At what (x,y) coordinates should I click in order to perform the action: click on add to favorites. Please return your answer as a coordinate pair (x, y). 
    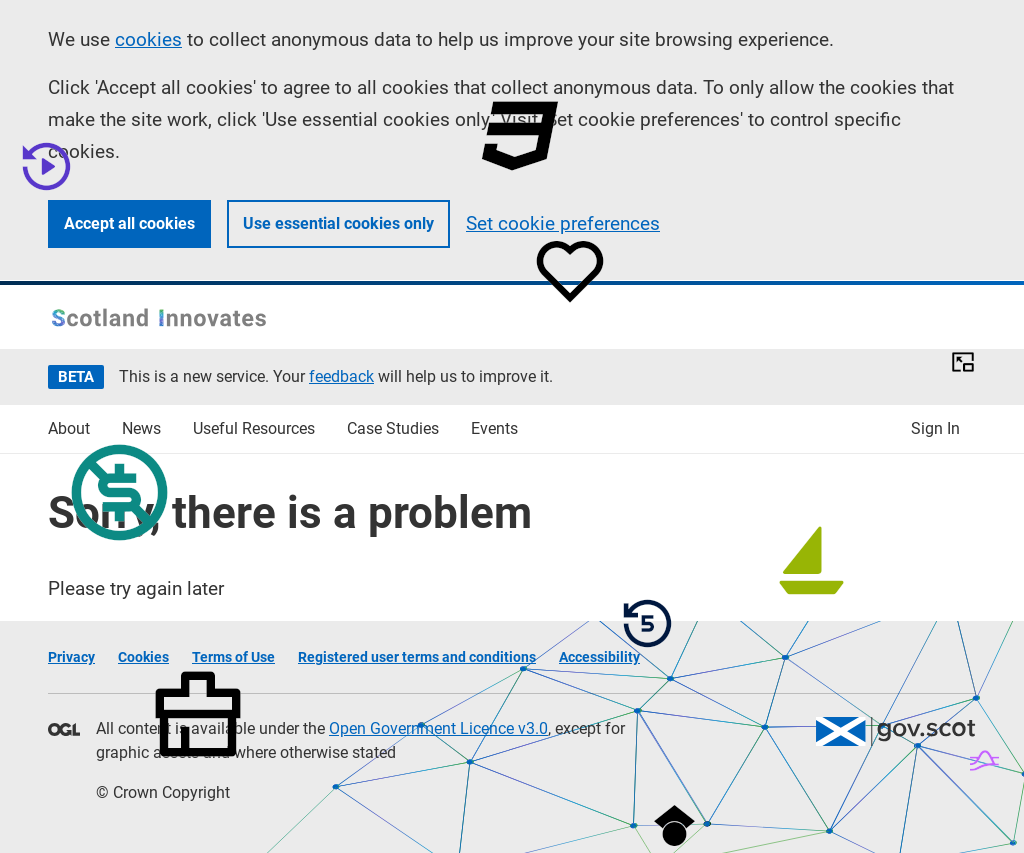
    Looking at the image, I should click on (570, 271).